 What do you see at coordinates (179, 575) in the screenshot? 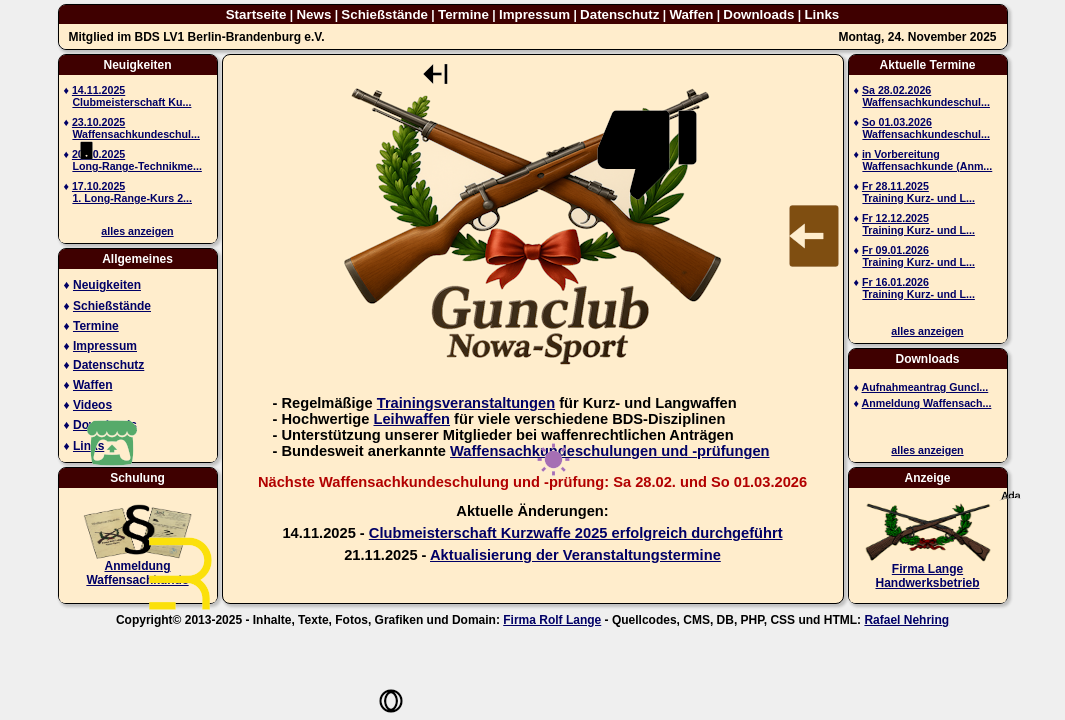
I see `remix run framework logo` at bounding box center [179, 575].